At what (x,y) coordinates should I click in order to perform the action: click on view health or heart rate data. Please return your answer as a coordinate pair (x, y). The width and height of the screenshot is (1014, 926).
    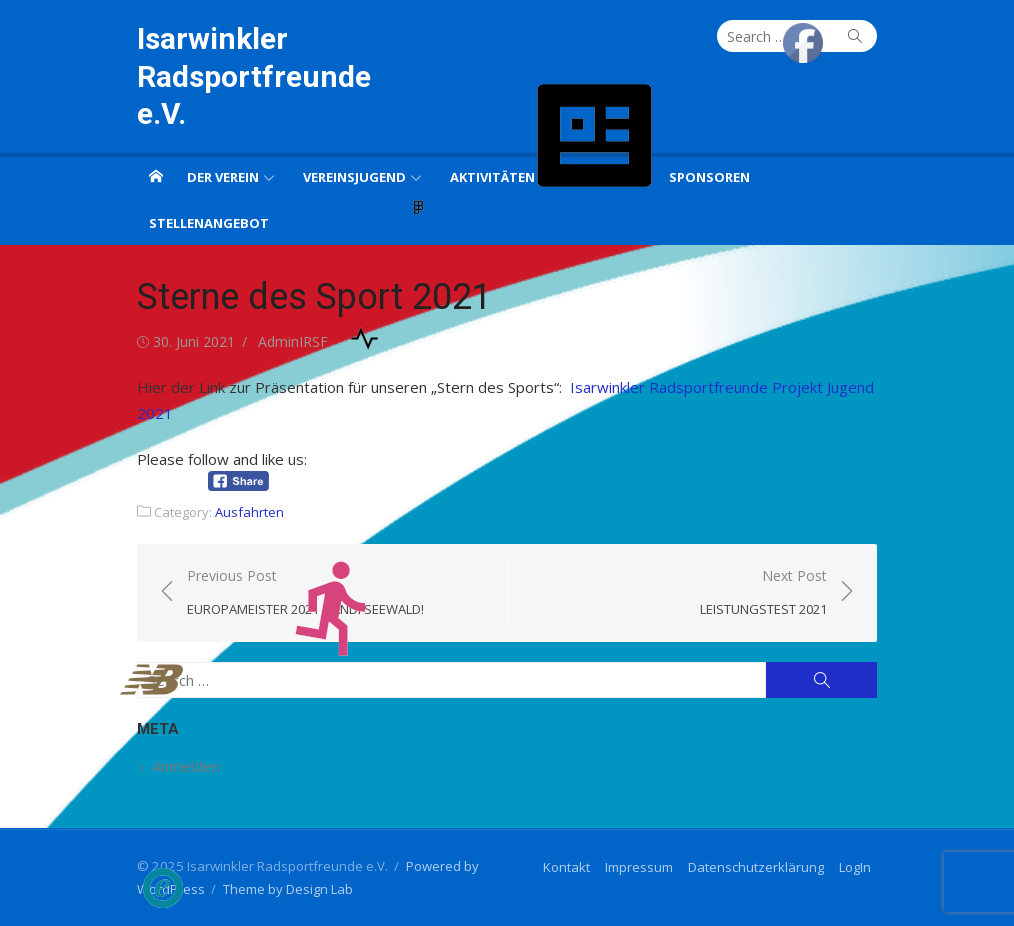
    Looking at the image, I should click on (364, 338).